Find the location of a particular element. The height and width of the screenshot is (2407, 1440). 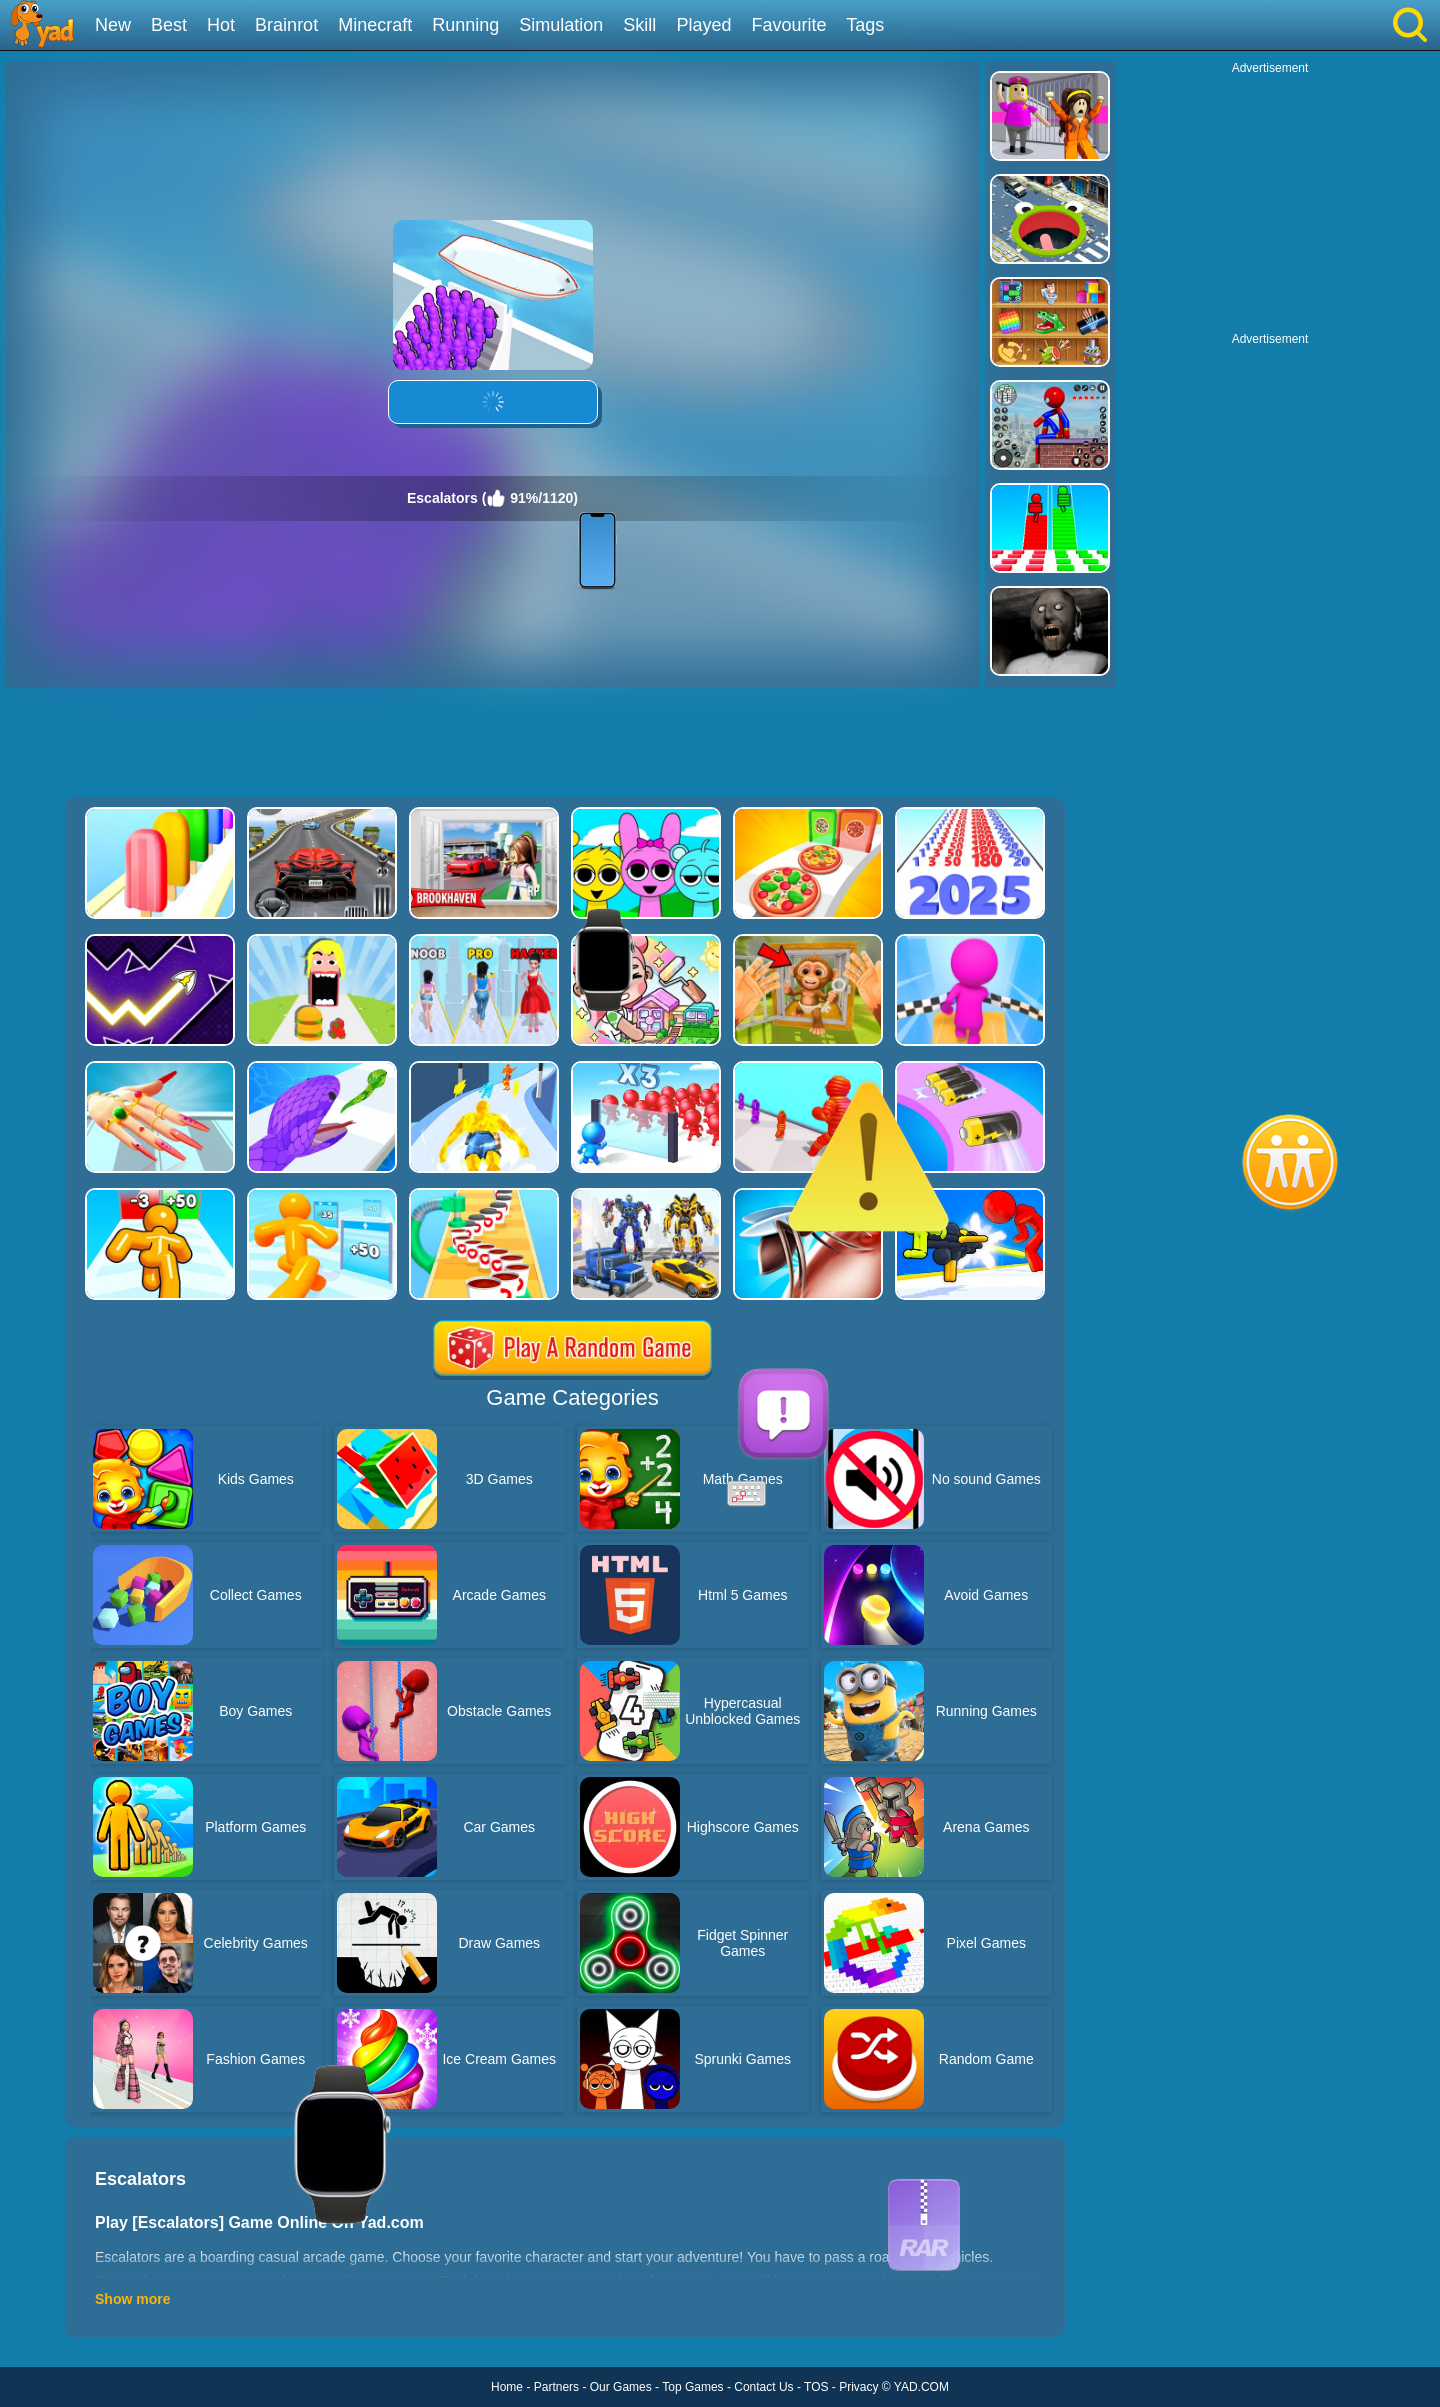

configure keyboard shortcuts is located at coordinates (746, 1493).